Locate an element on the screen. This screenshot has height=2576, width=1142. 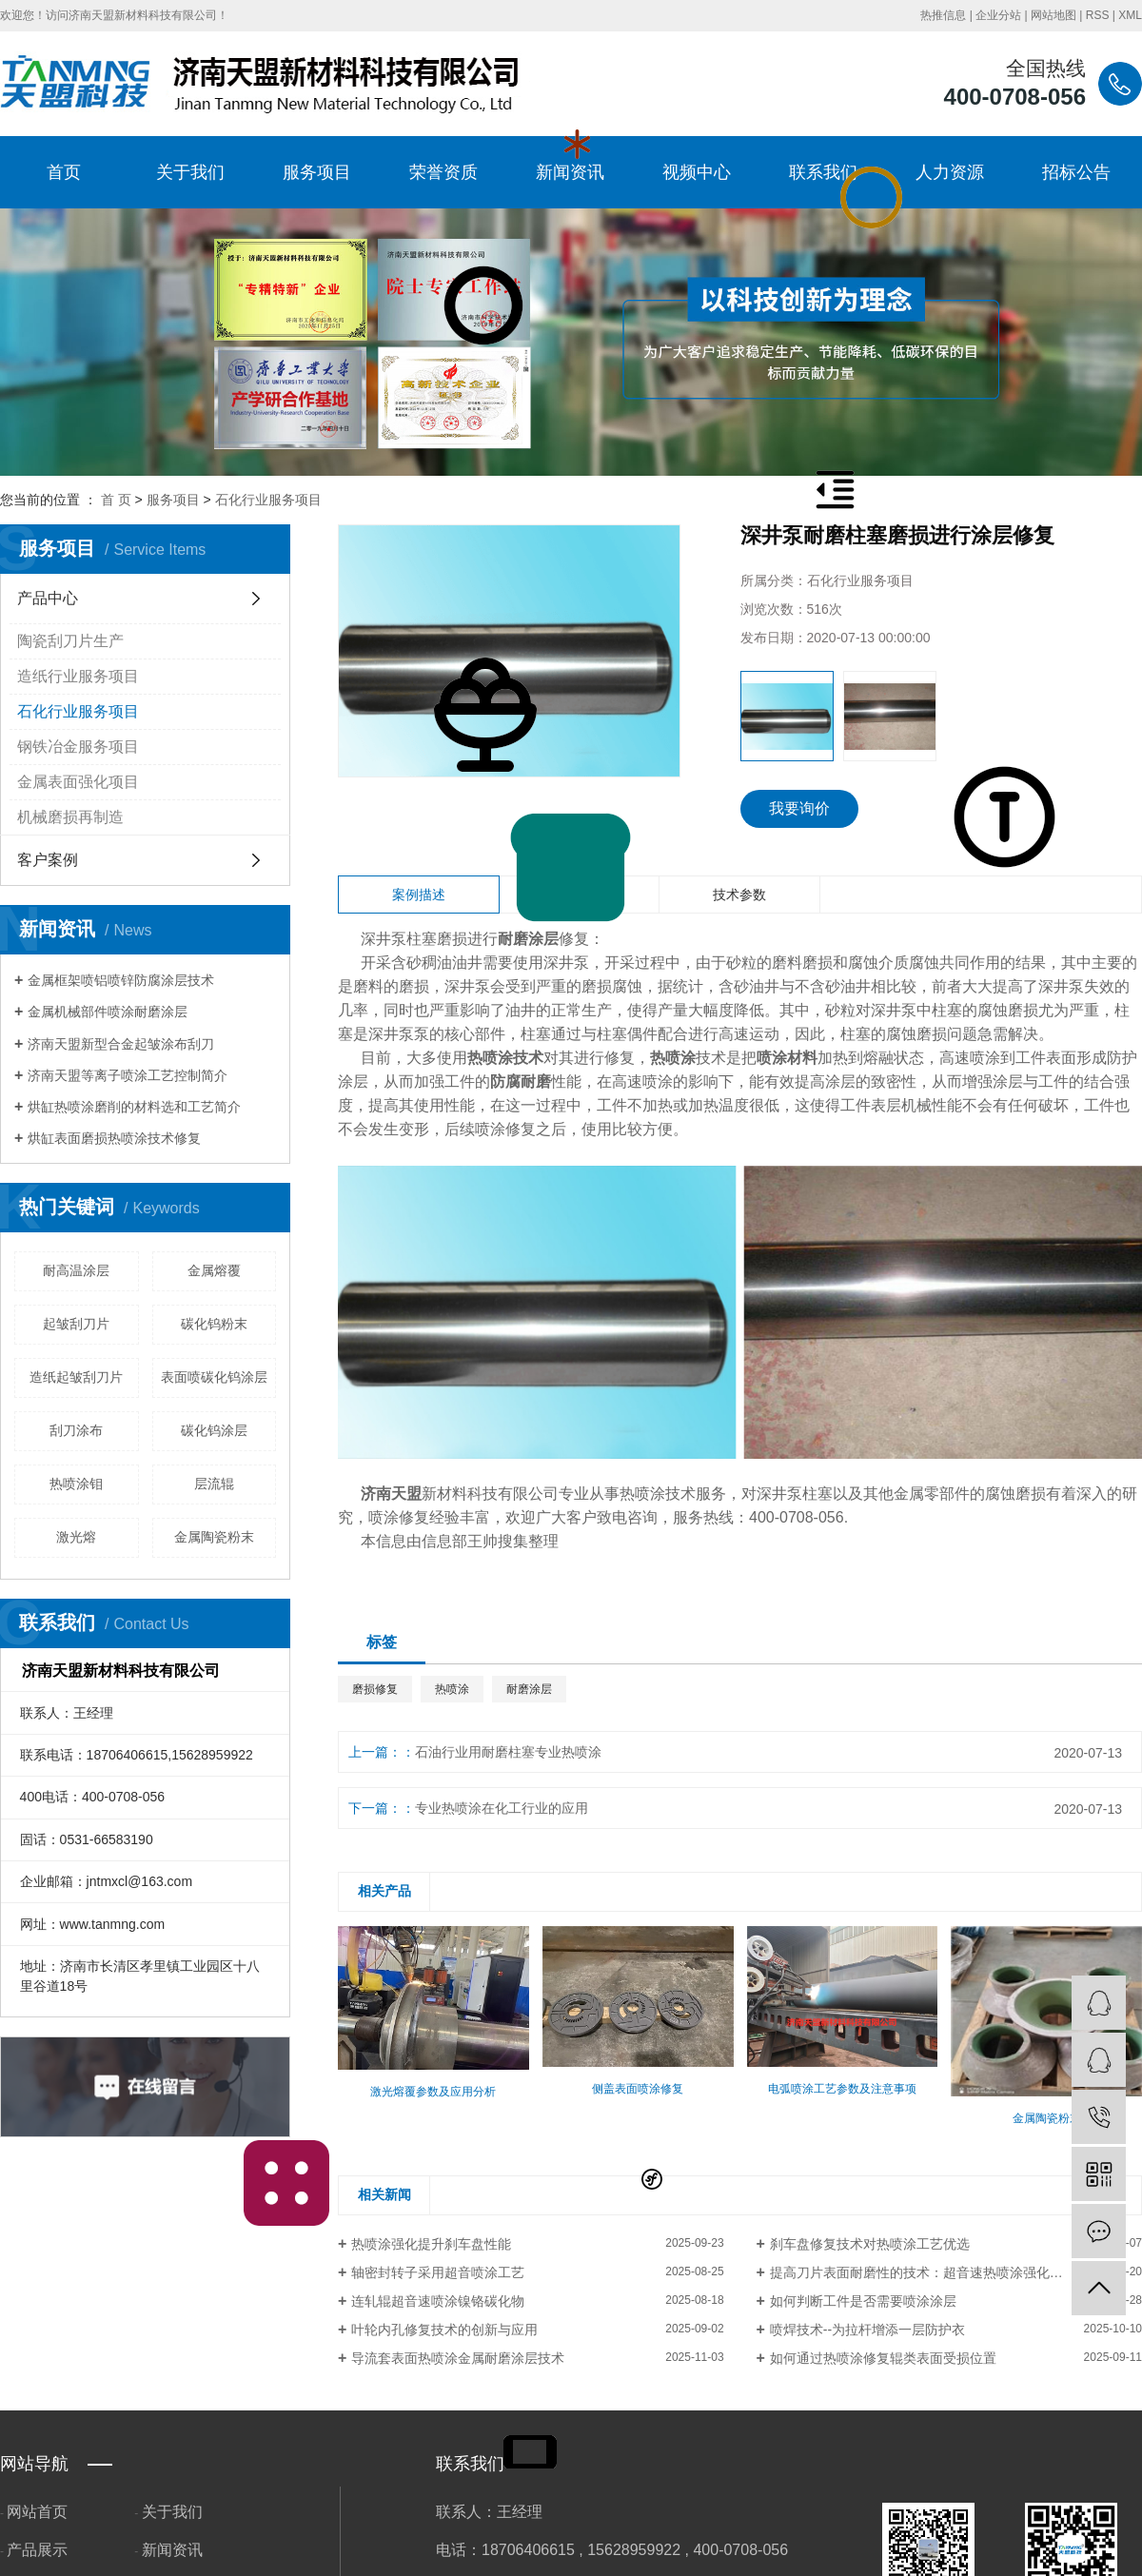
decrease text indentation is located at coordinates (835, 489).